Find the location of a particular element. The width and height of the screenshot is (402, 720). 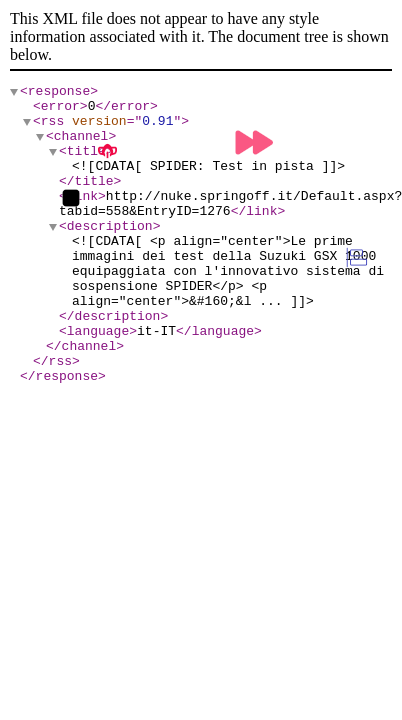

stop media playback is located at coordinates (71, 198).